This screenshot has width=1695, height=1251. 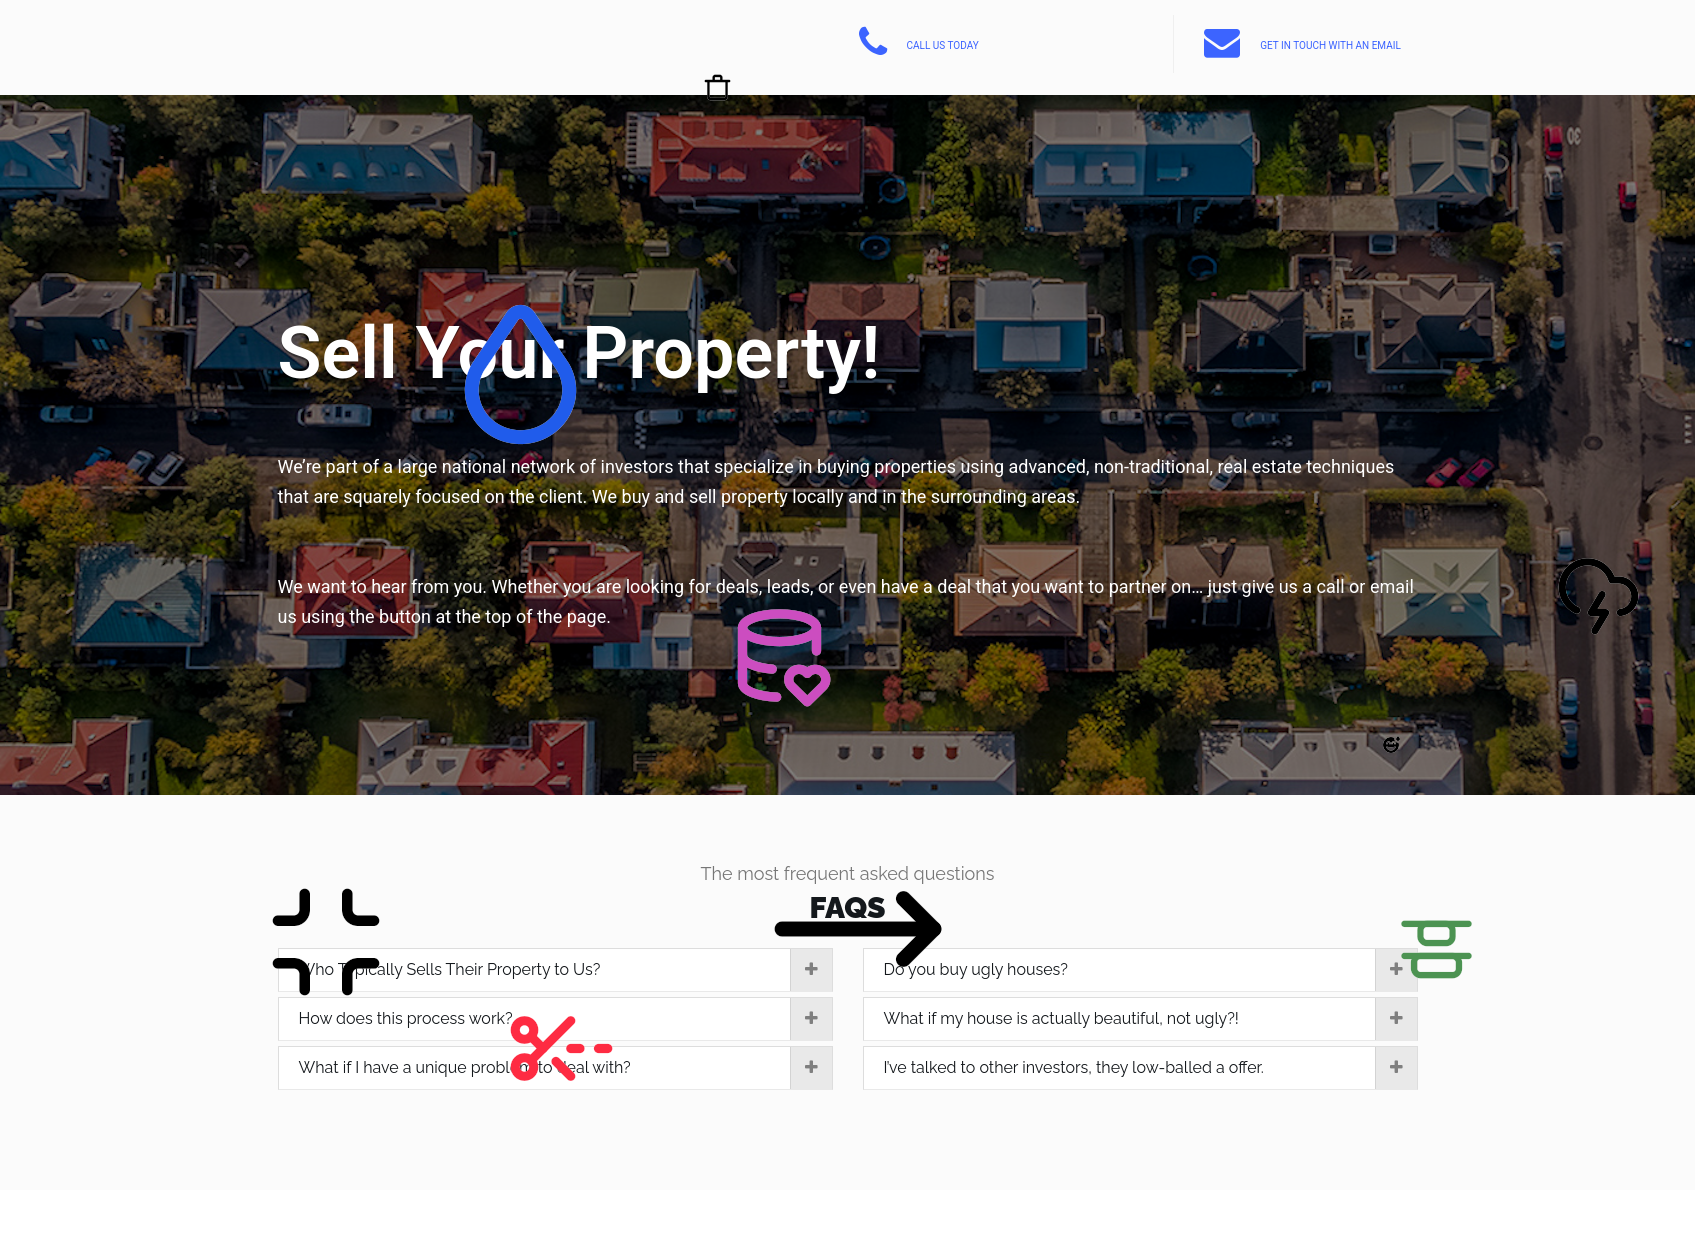 What do you see at coordinates (520, 374) in the screenshot?
I see `adjust water or hydration settings` at bounding box center [520, 374].